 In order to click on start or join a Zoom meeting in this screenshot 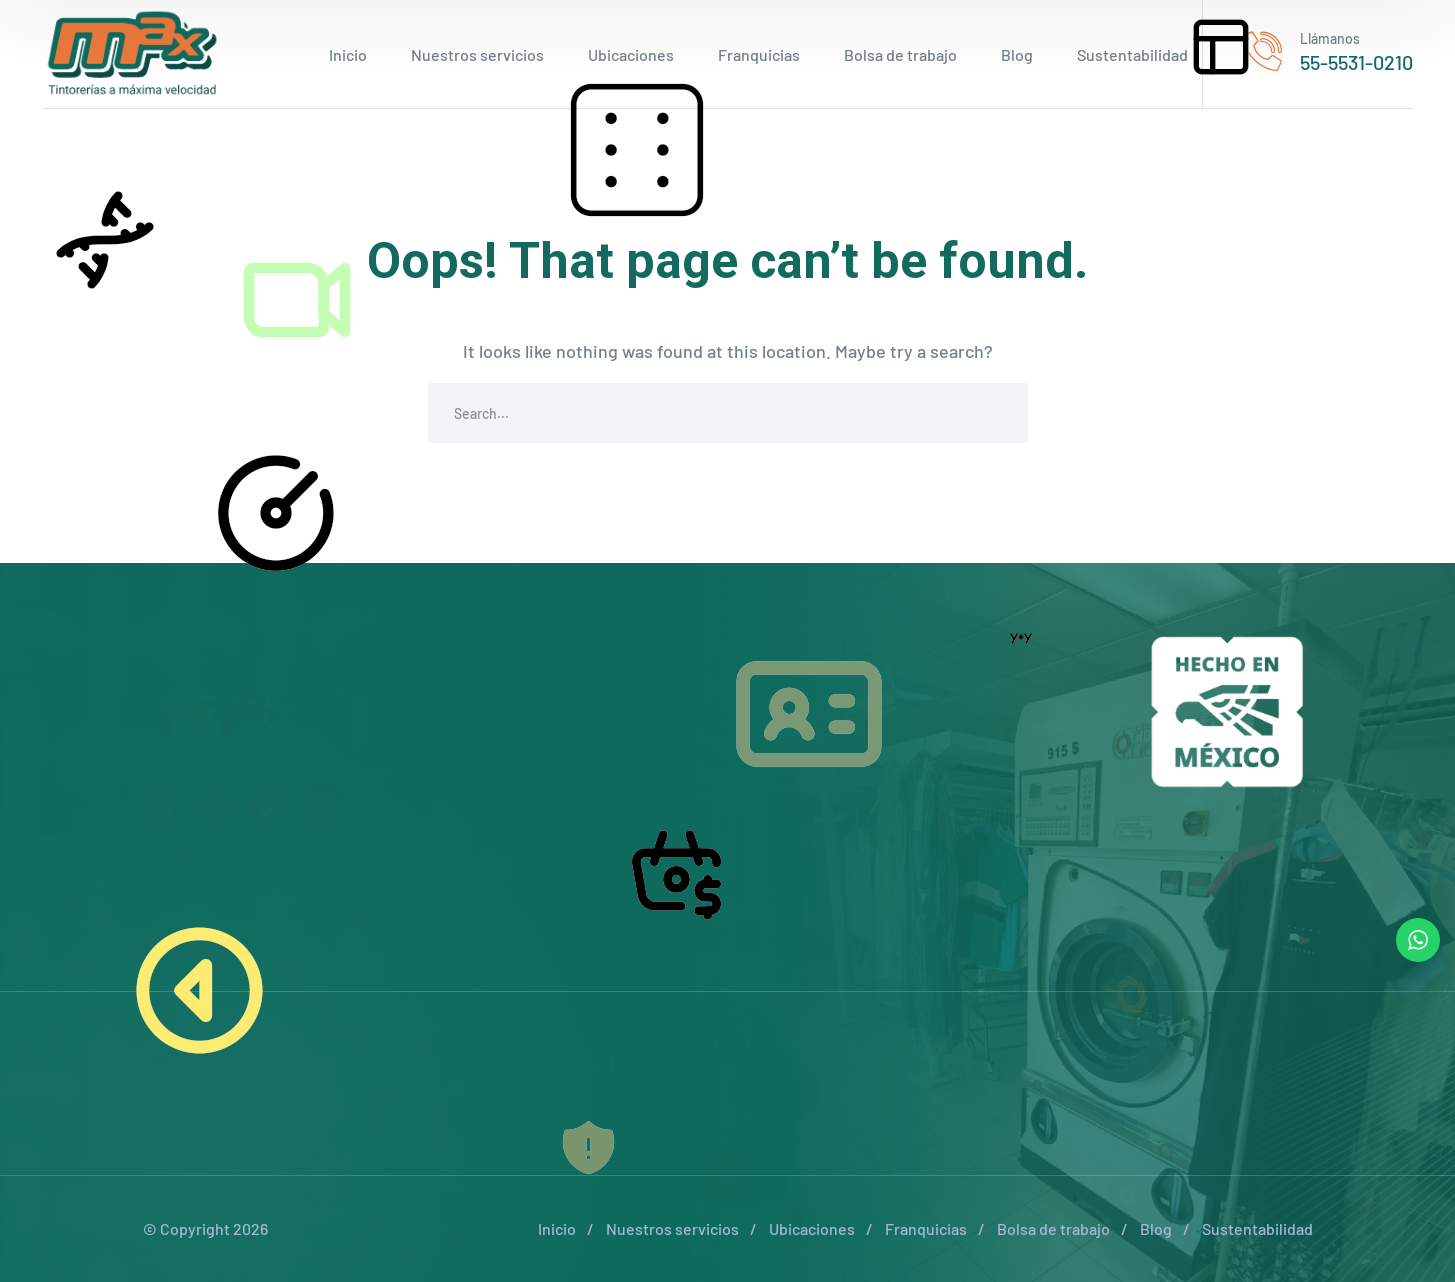, I will do `click(297, 300)`.